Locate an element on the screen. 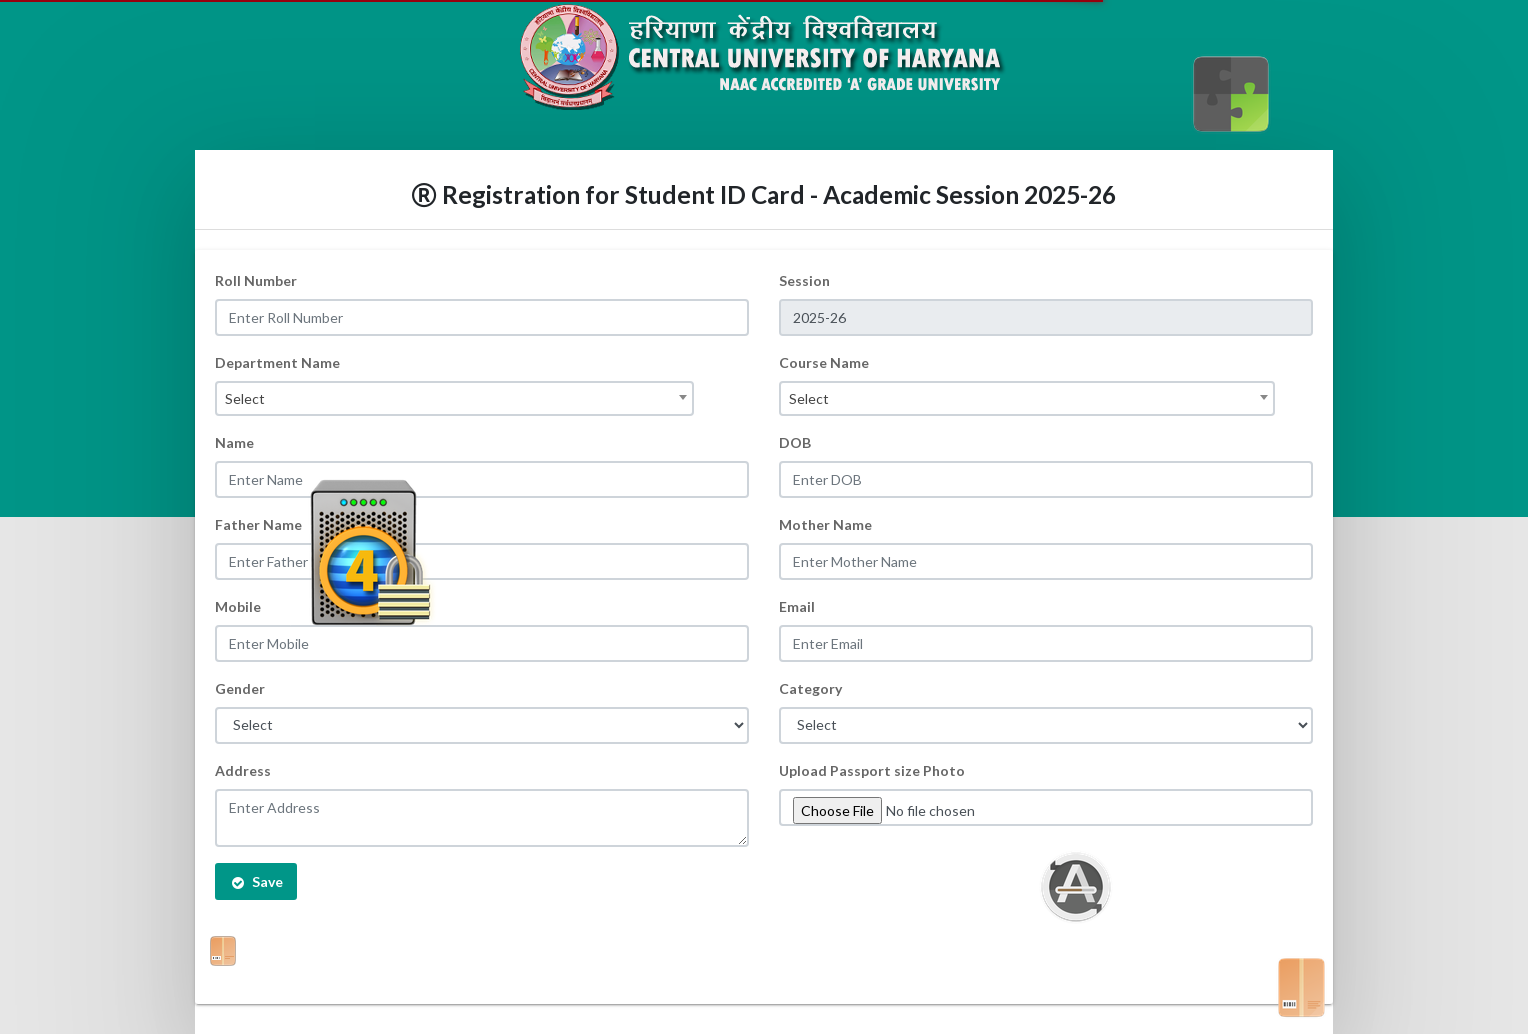 The width and height of the screenshot is (1528, 1034). a compressed archive or package file is located at coordinates (223, 951).